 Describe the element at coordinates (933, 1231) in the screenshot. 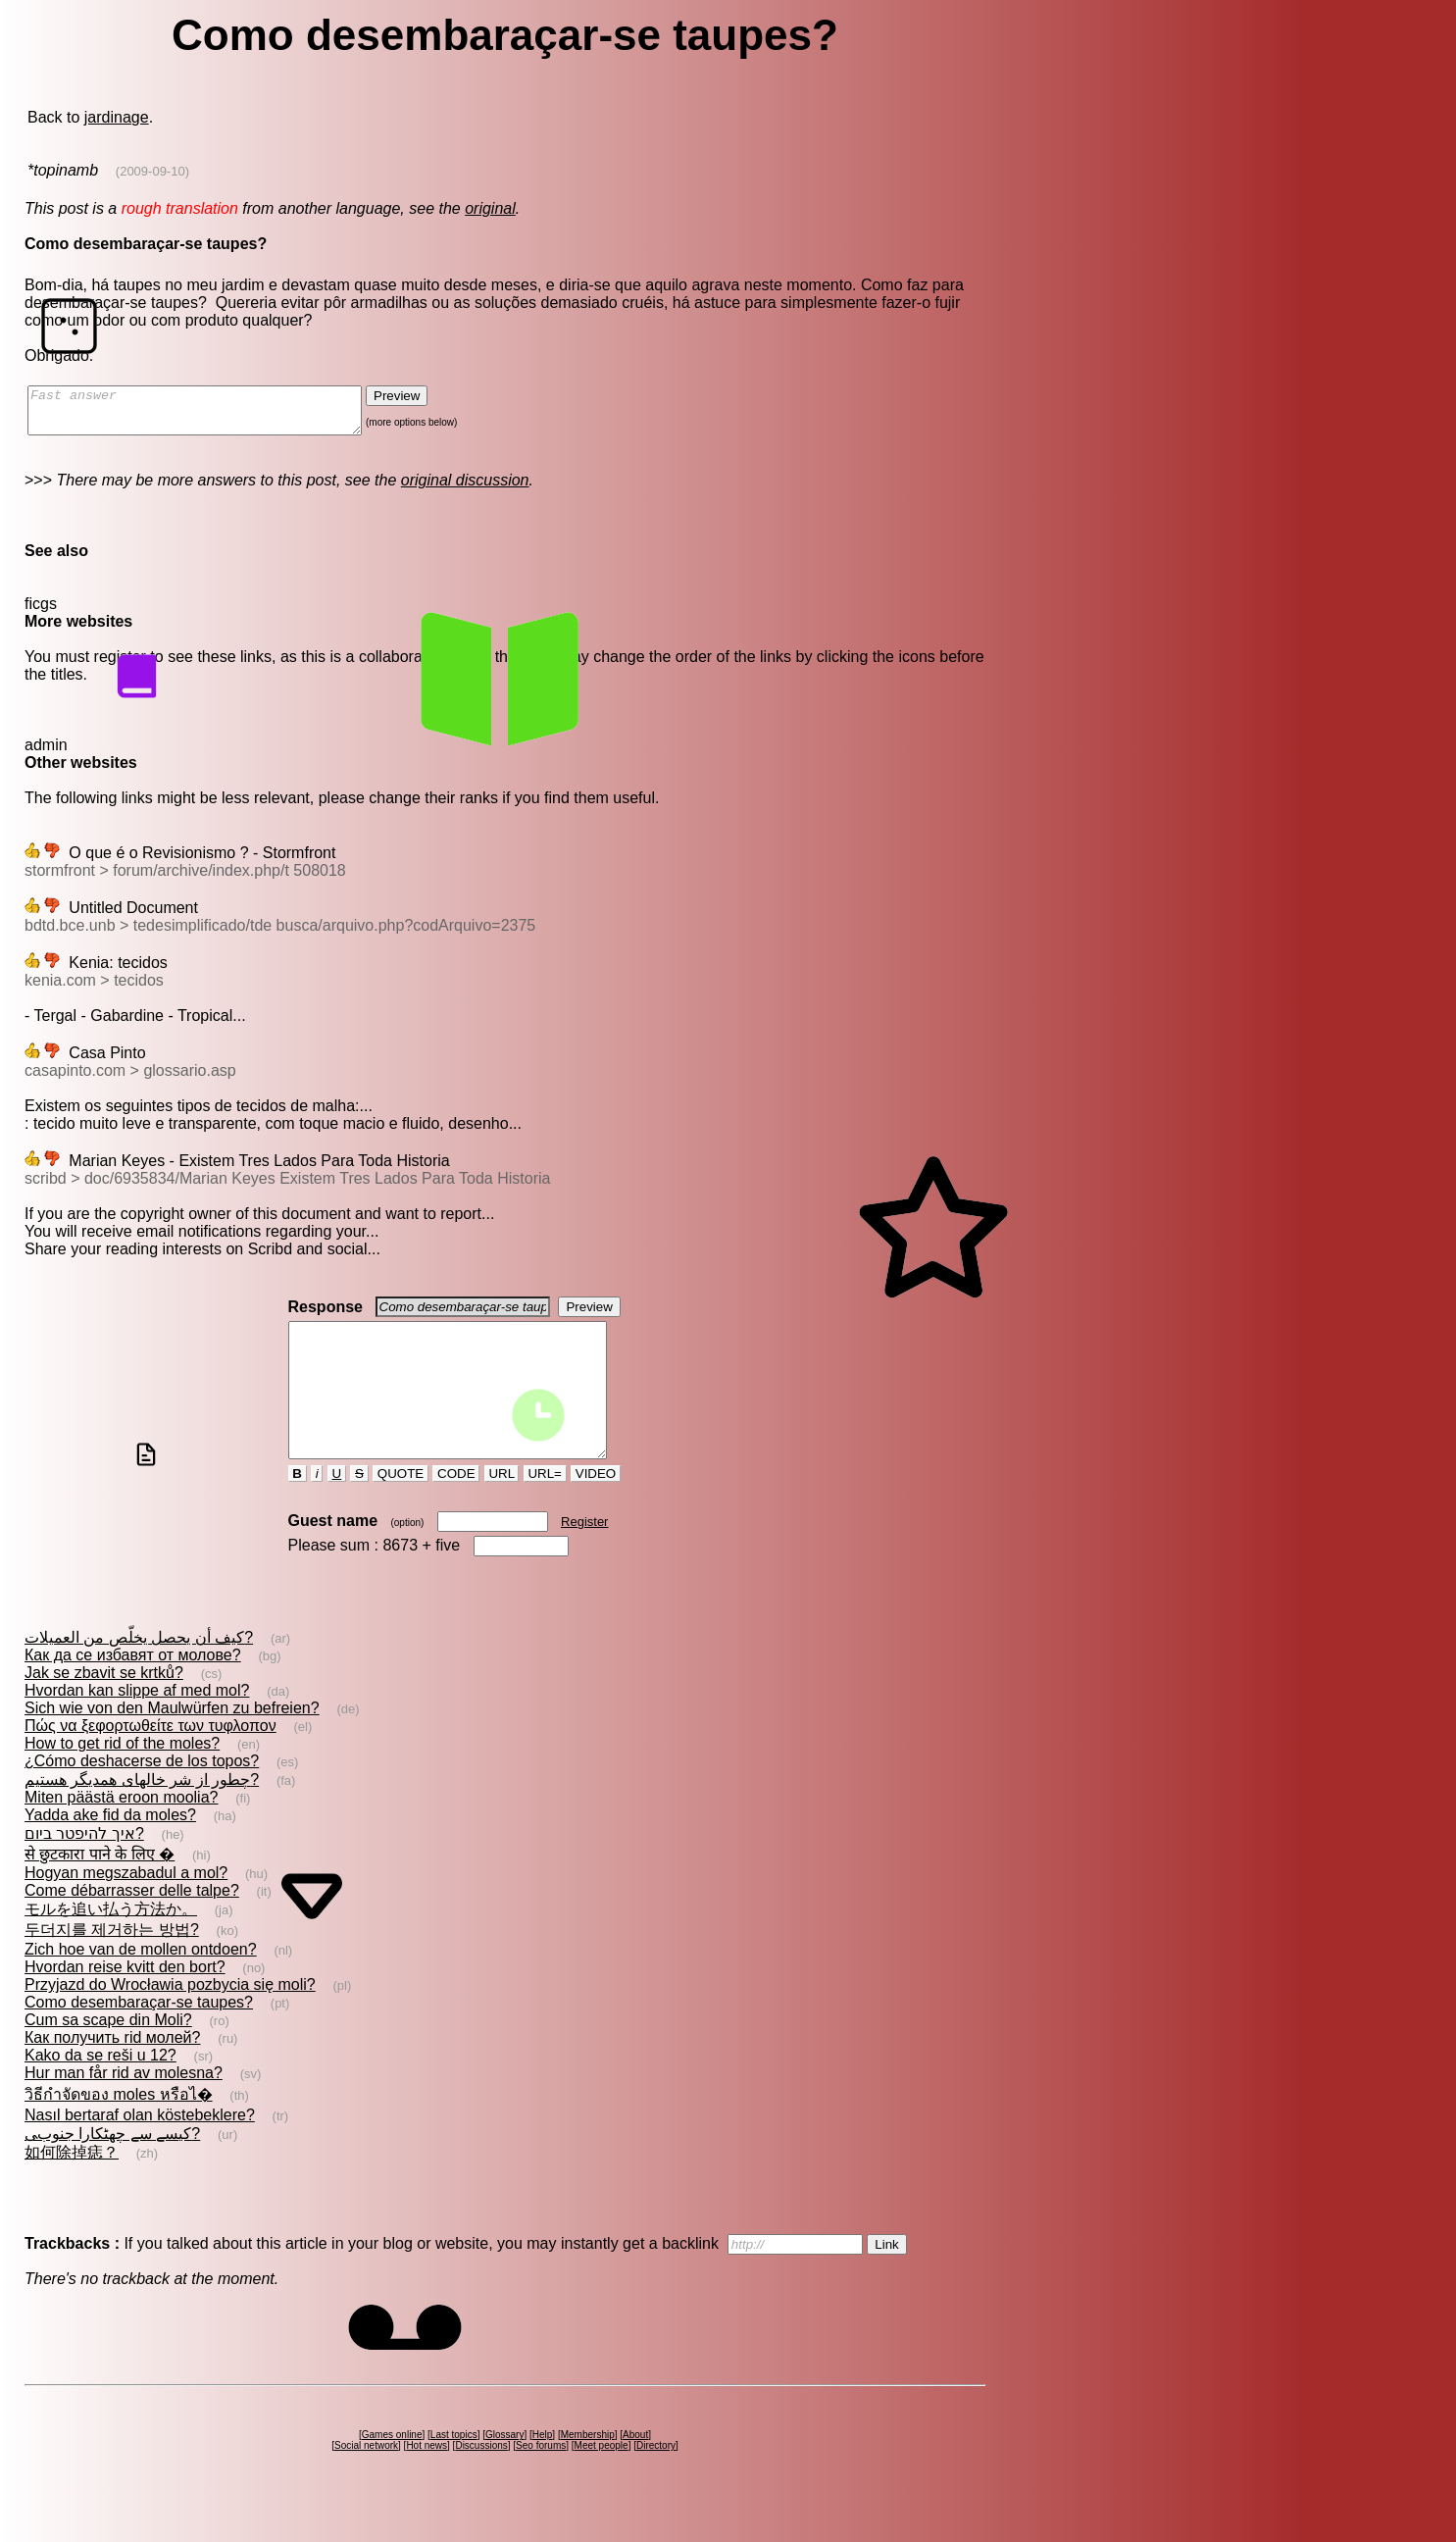

I see `add item to favorites` at that location.